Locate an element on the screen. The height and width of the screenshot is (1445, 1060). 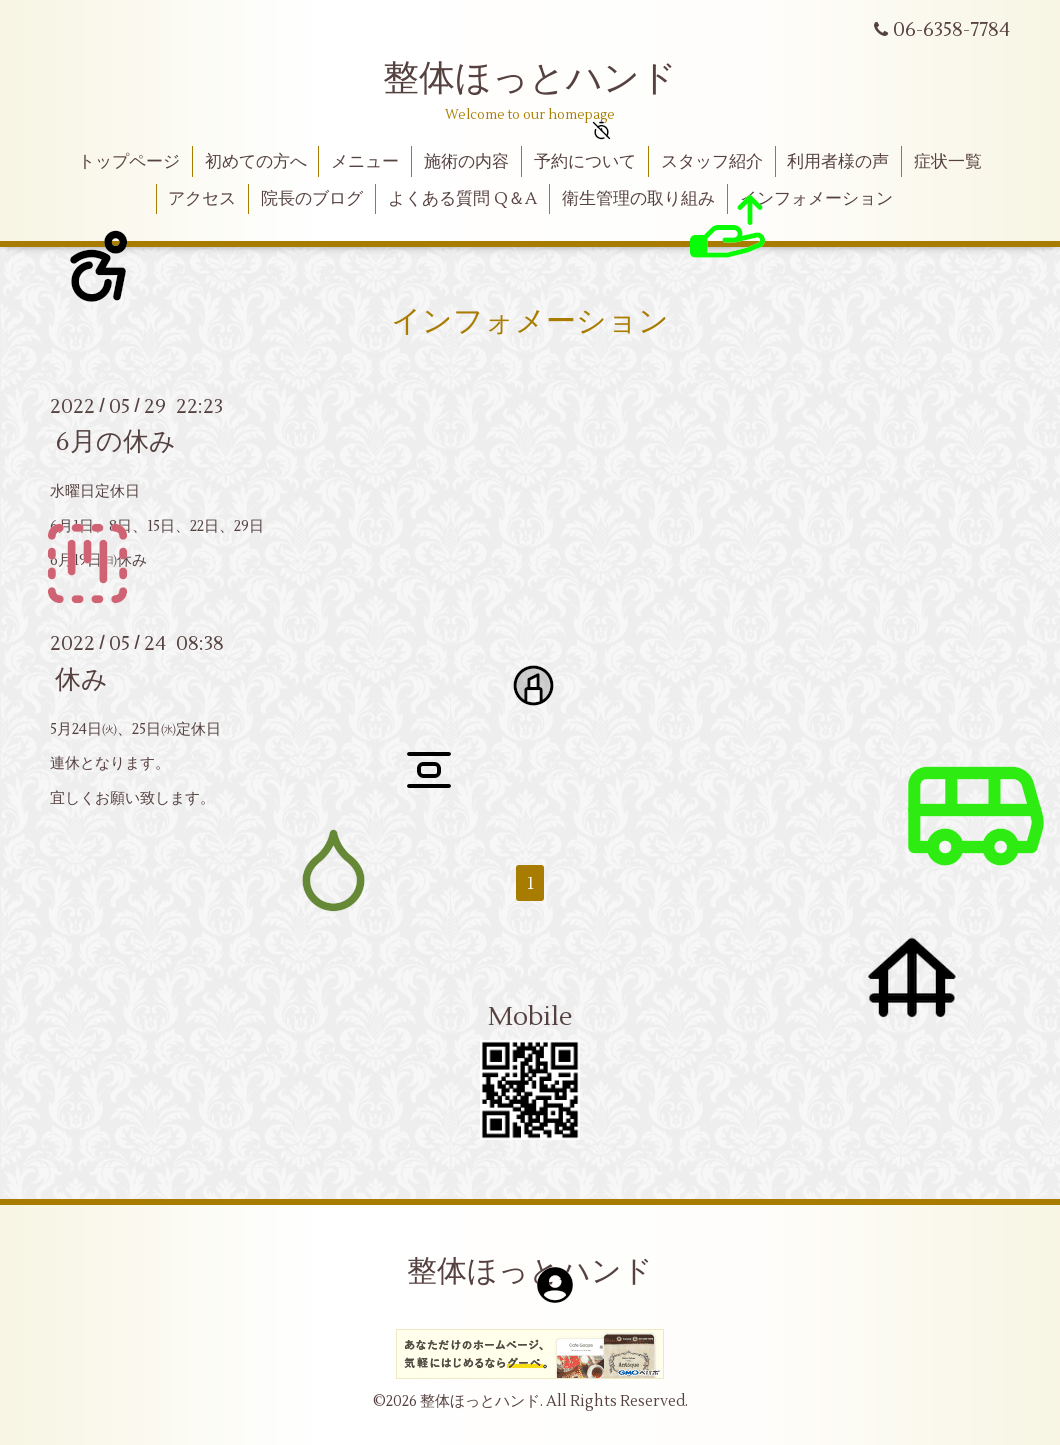
access your profile or account settings is located at coordinates (555, 1285).